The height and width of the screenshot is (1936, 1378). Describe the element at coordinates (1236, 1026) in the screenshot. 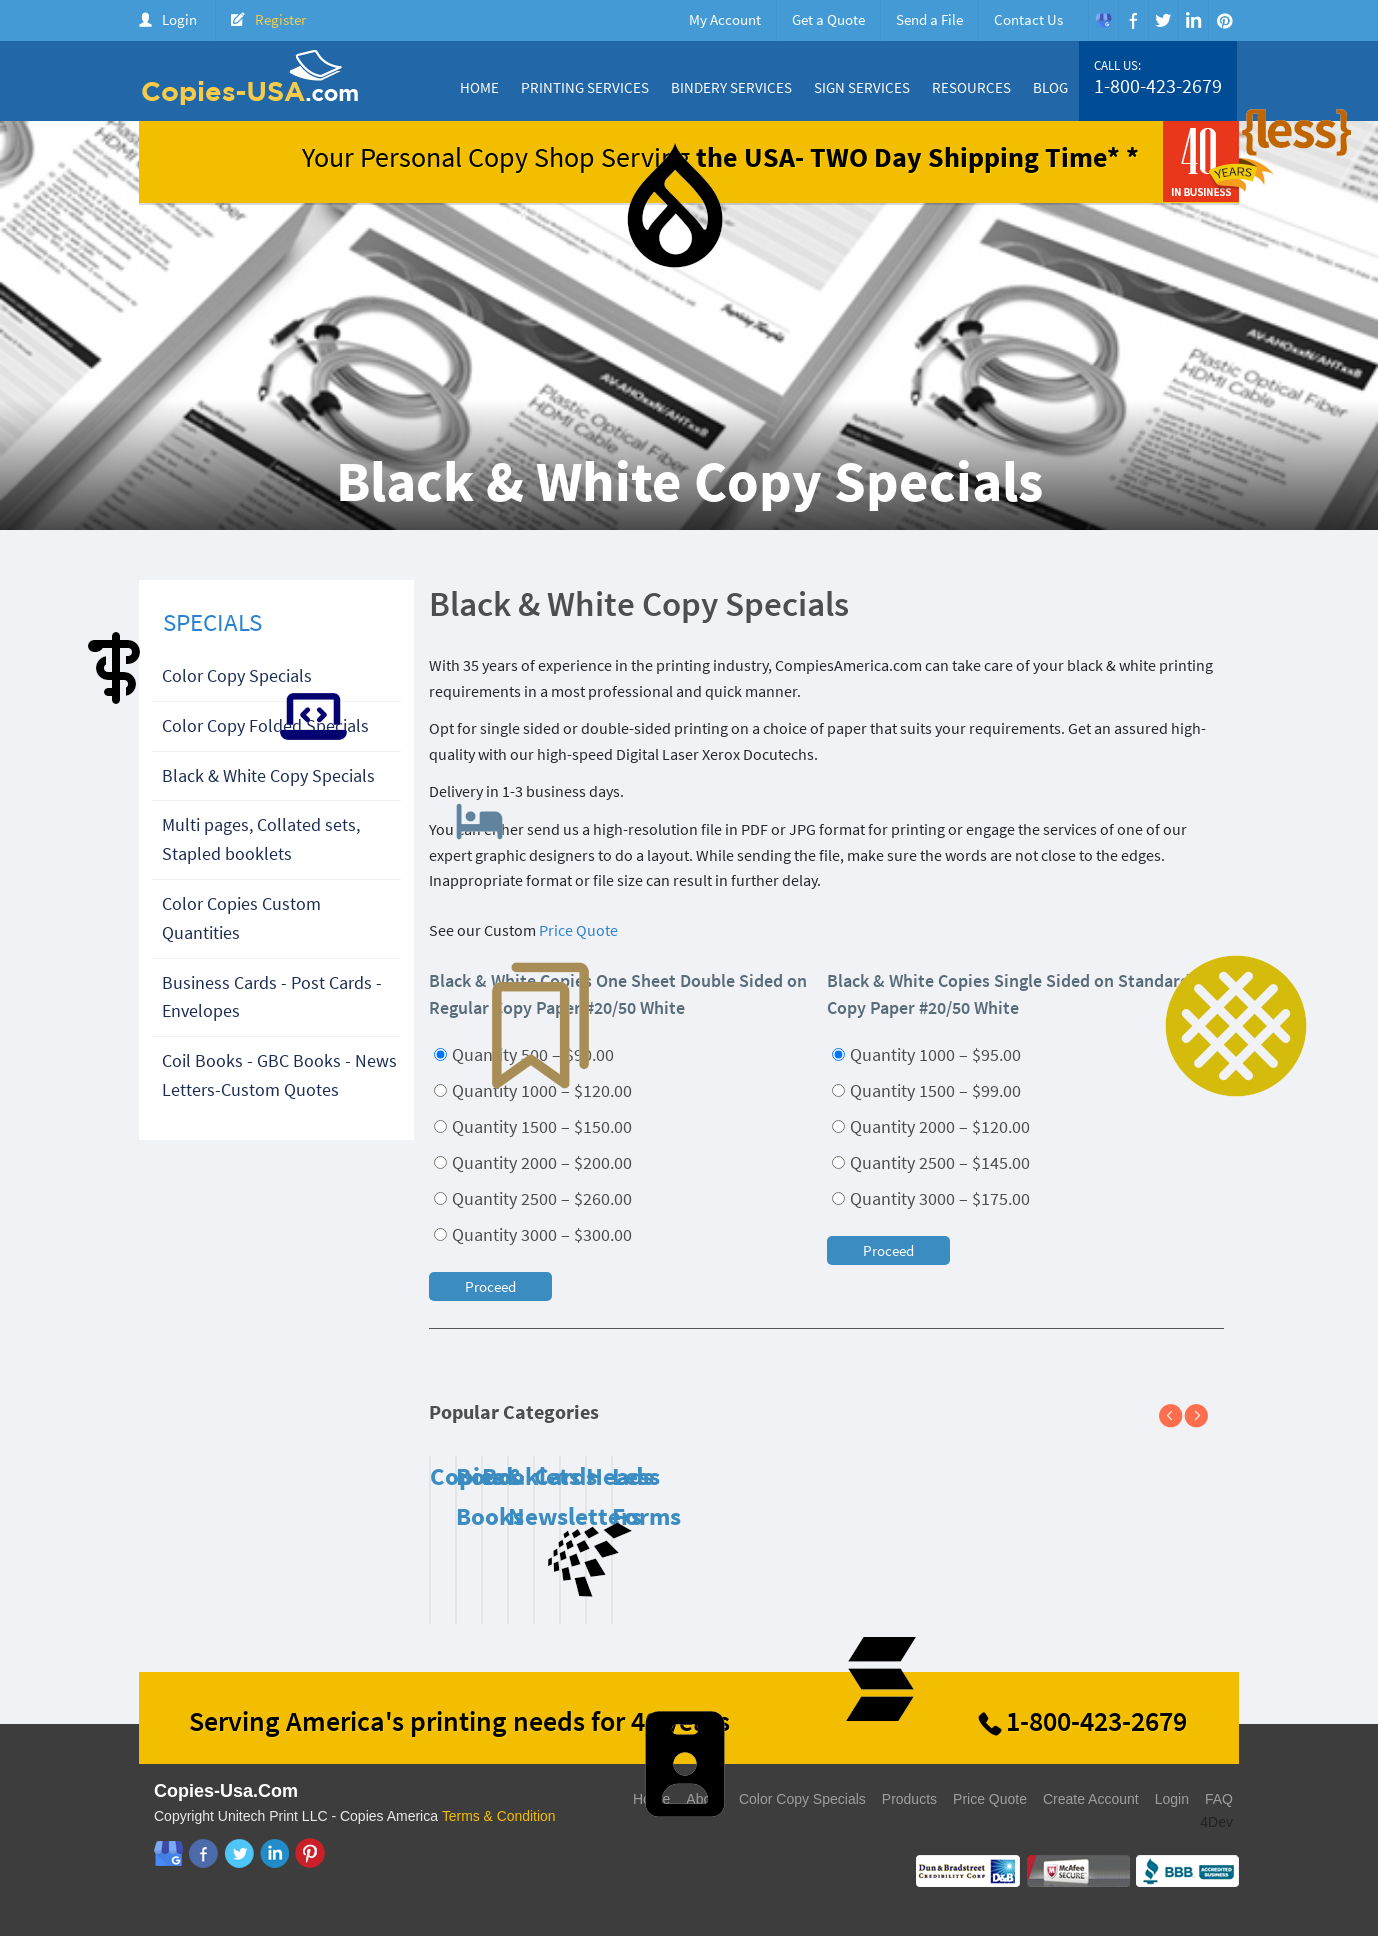

I see `indicates a dutch treat or snack item` at that location.